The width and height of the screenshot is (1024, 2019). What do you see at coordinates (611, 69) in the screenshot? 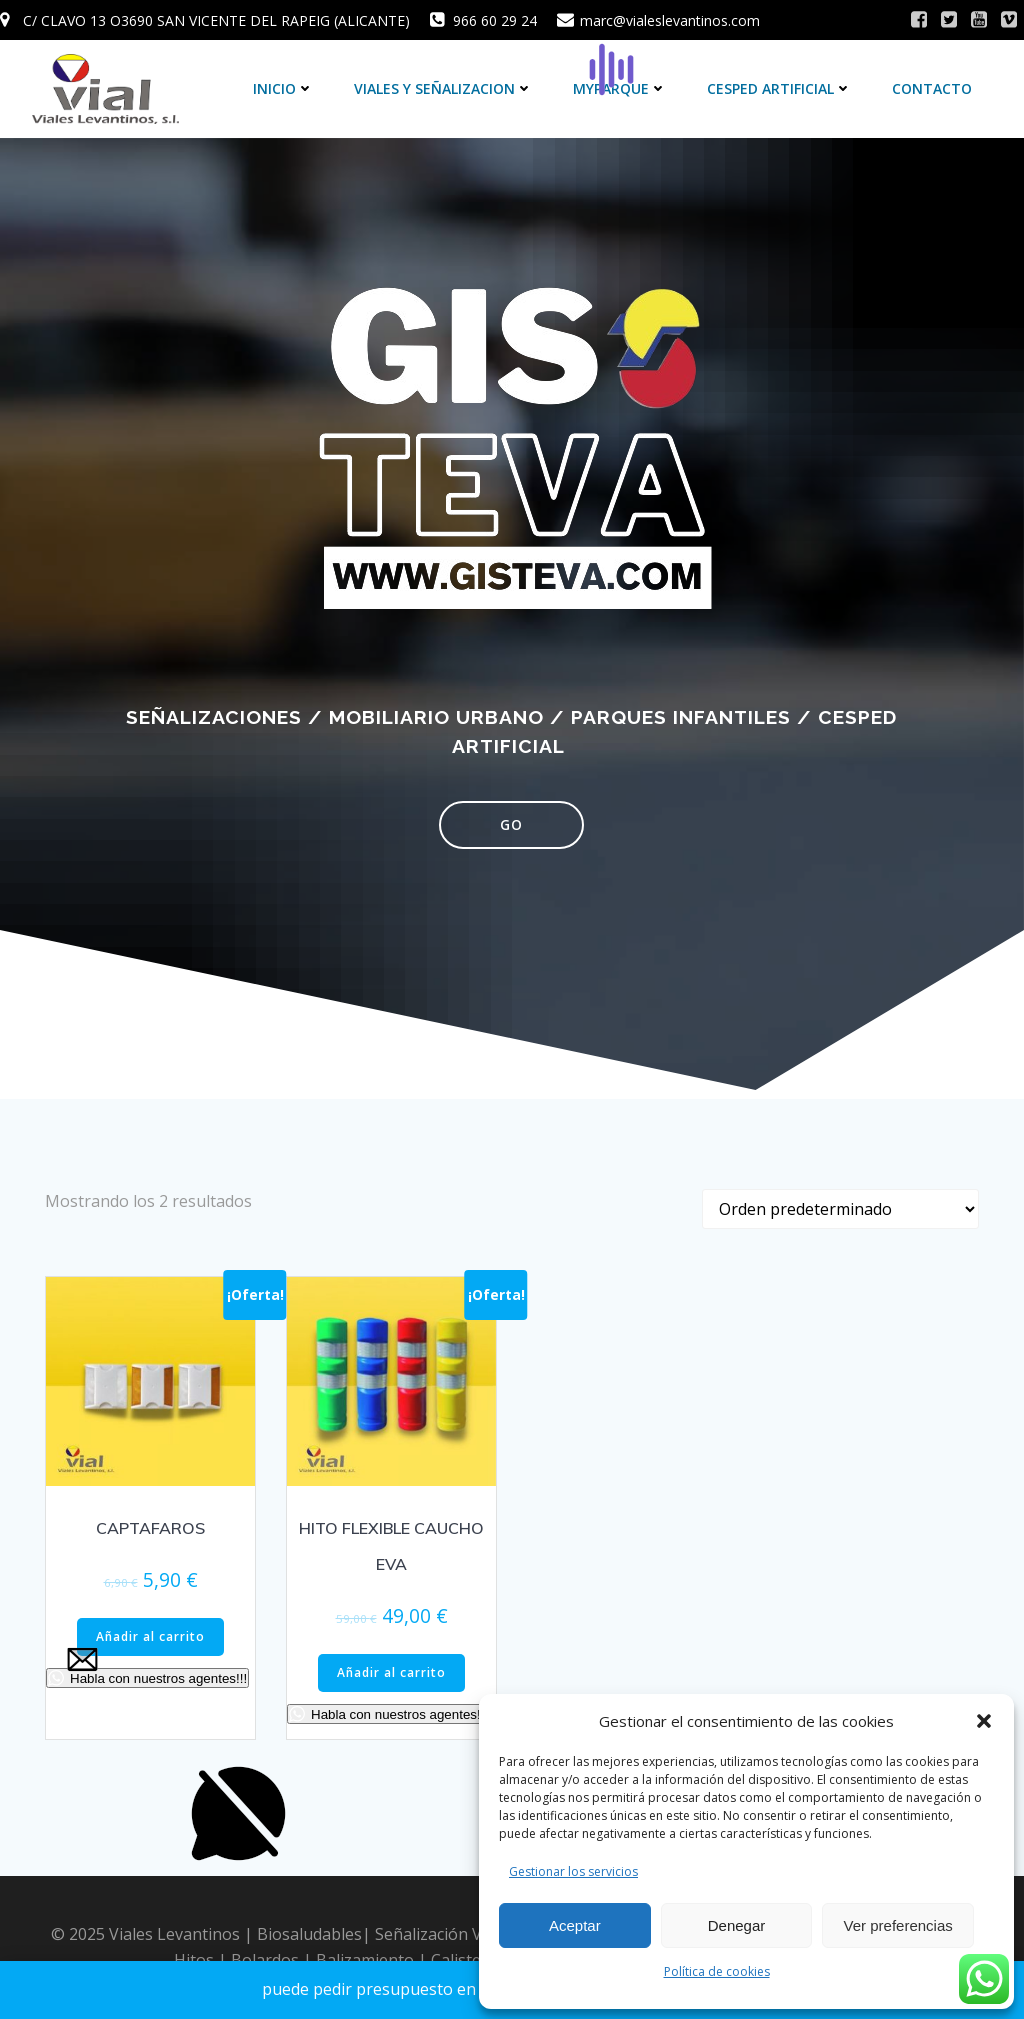
I see `view audio waveform or sound visualization` at bounding box center [611, 69].